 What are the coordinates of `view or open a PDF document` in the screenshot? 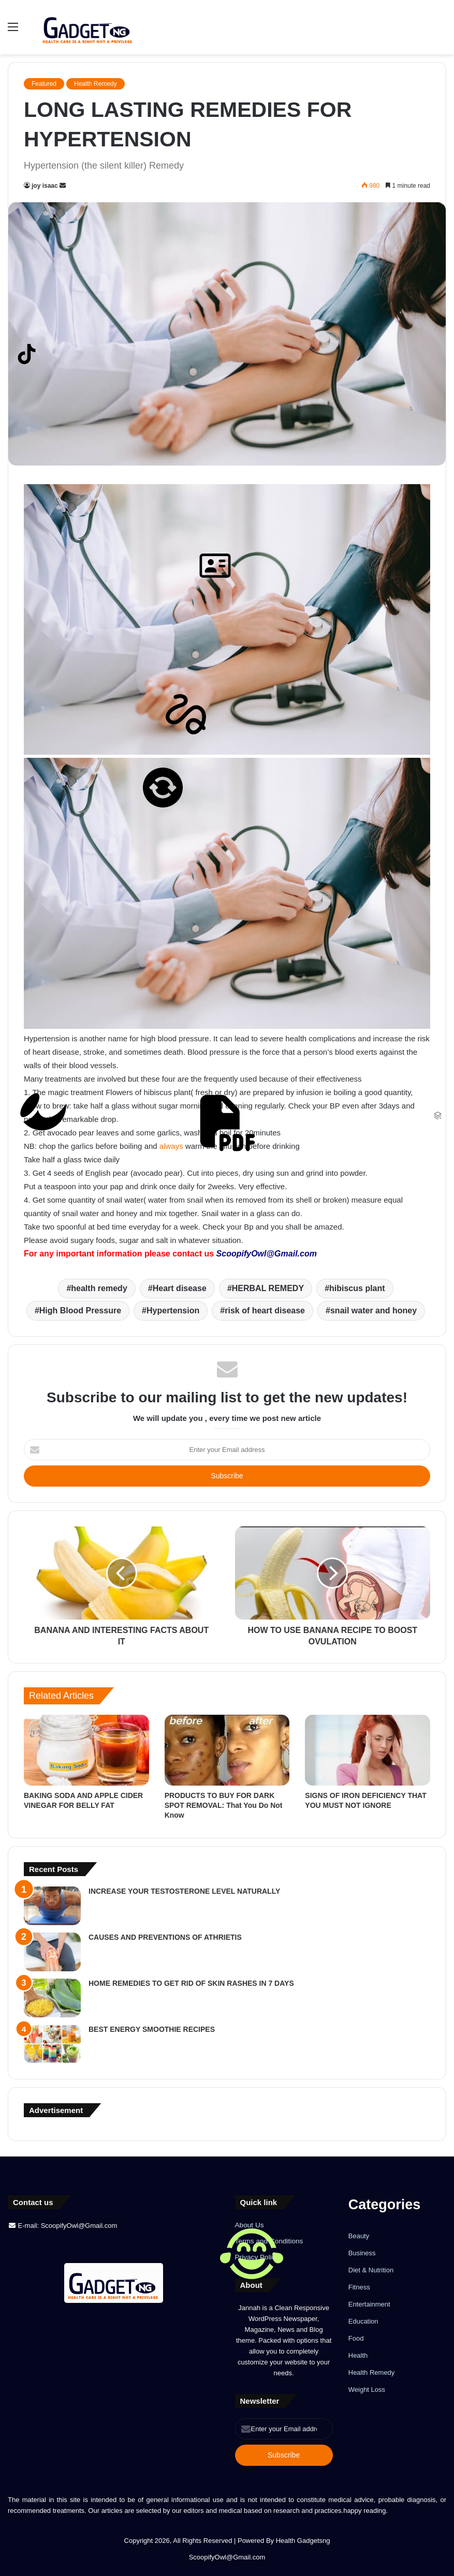 It's located at (226, 1121).